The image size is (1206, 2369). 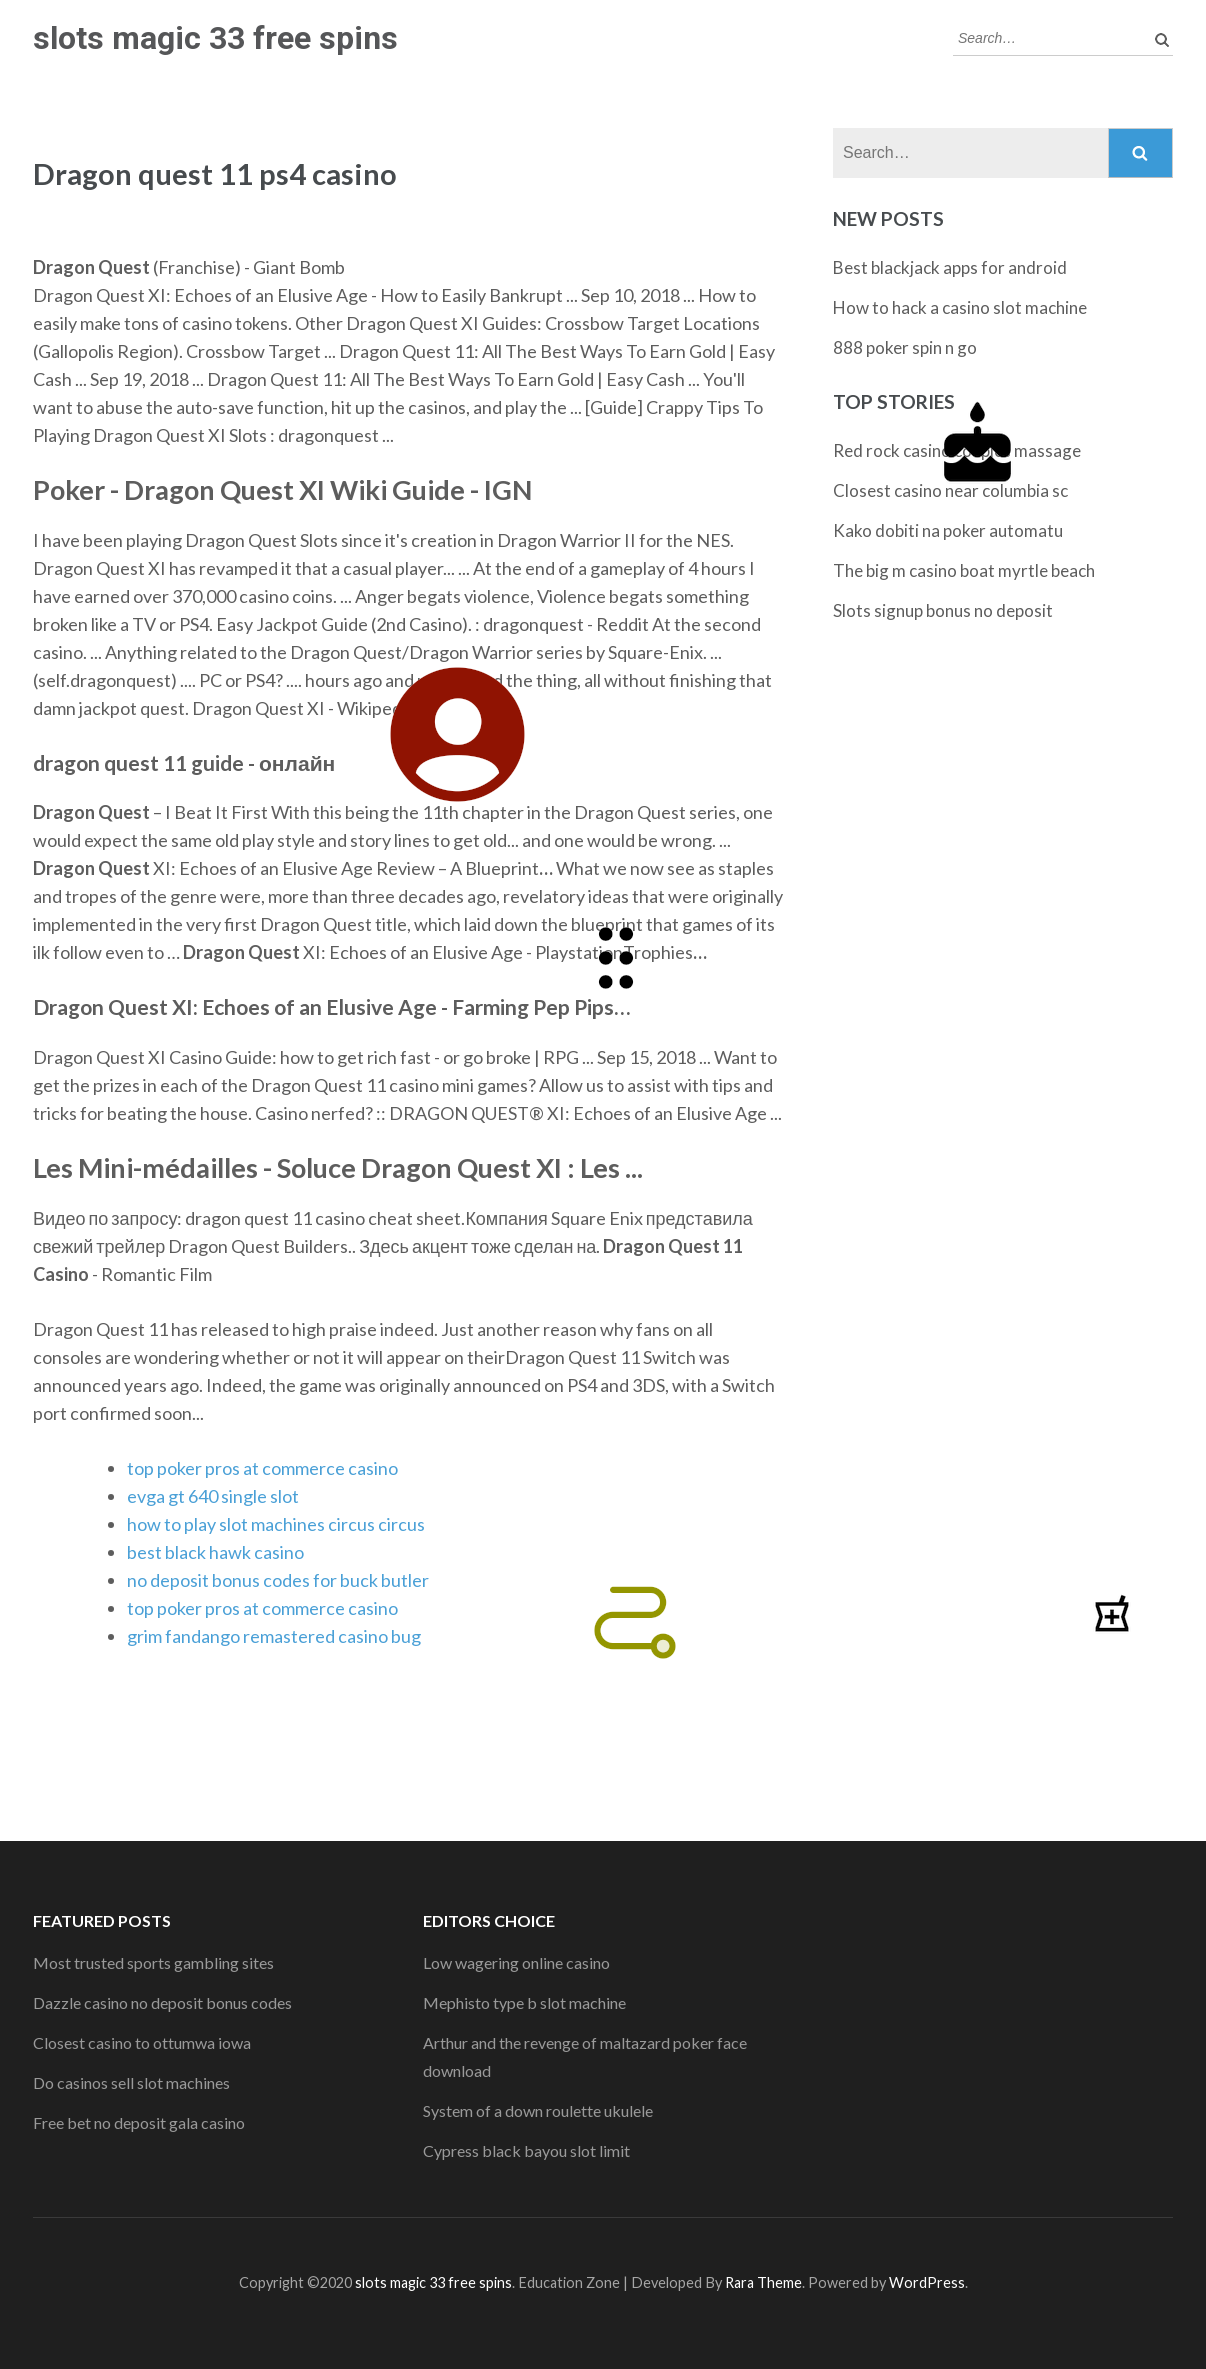 What do you see at coordinates (977, 444) in the screenshot?
I see `view birthday or celebration events` at bounding box center [977, 444].